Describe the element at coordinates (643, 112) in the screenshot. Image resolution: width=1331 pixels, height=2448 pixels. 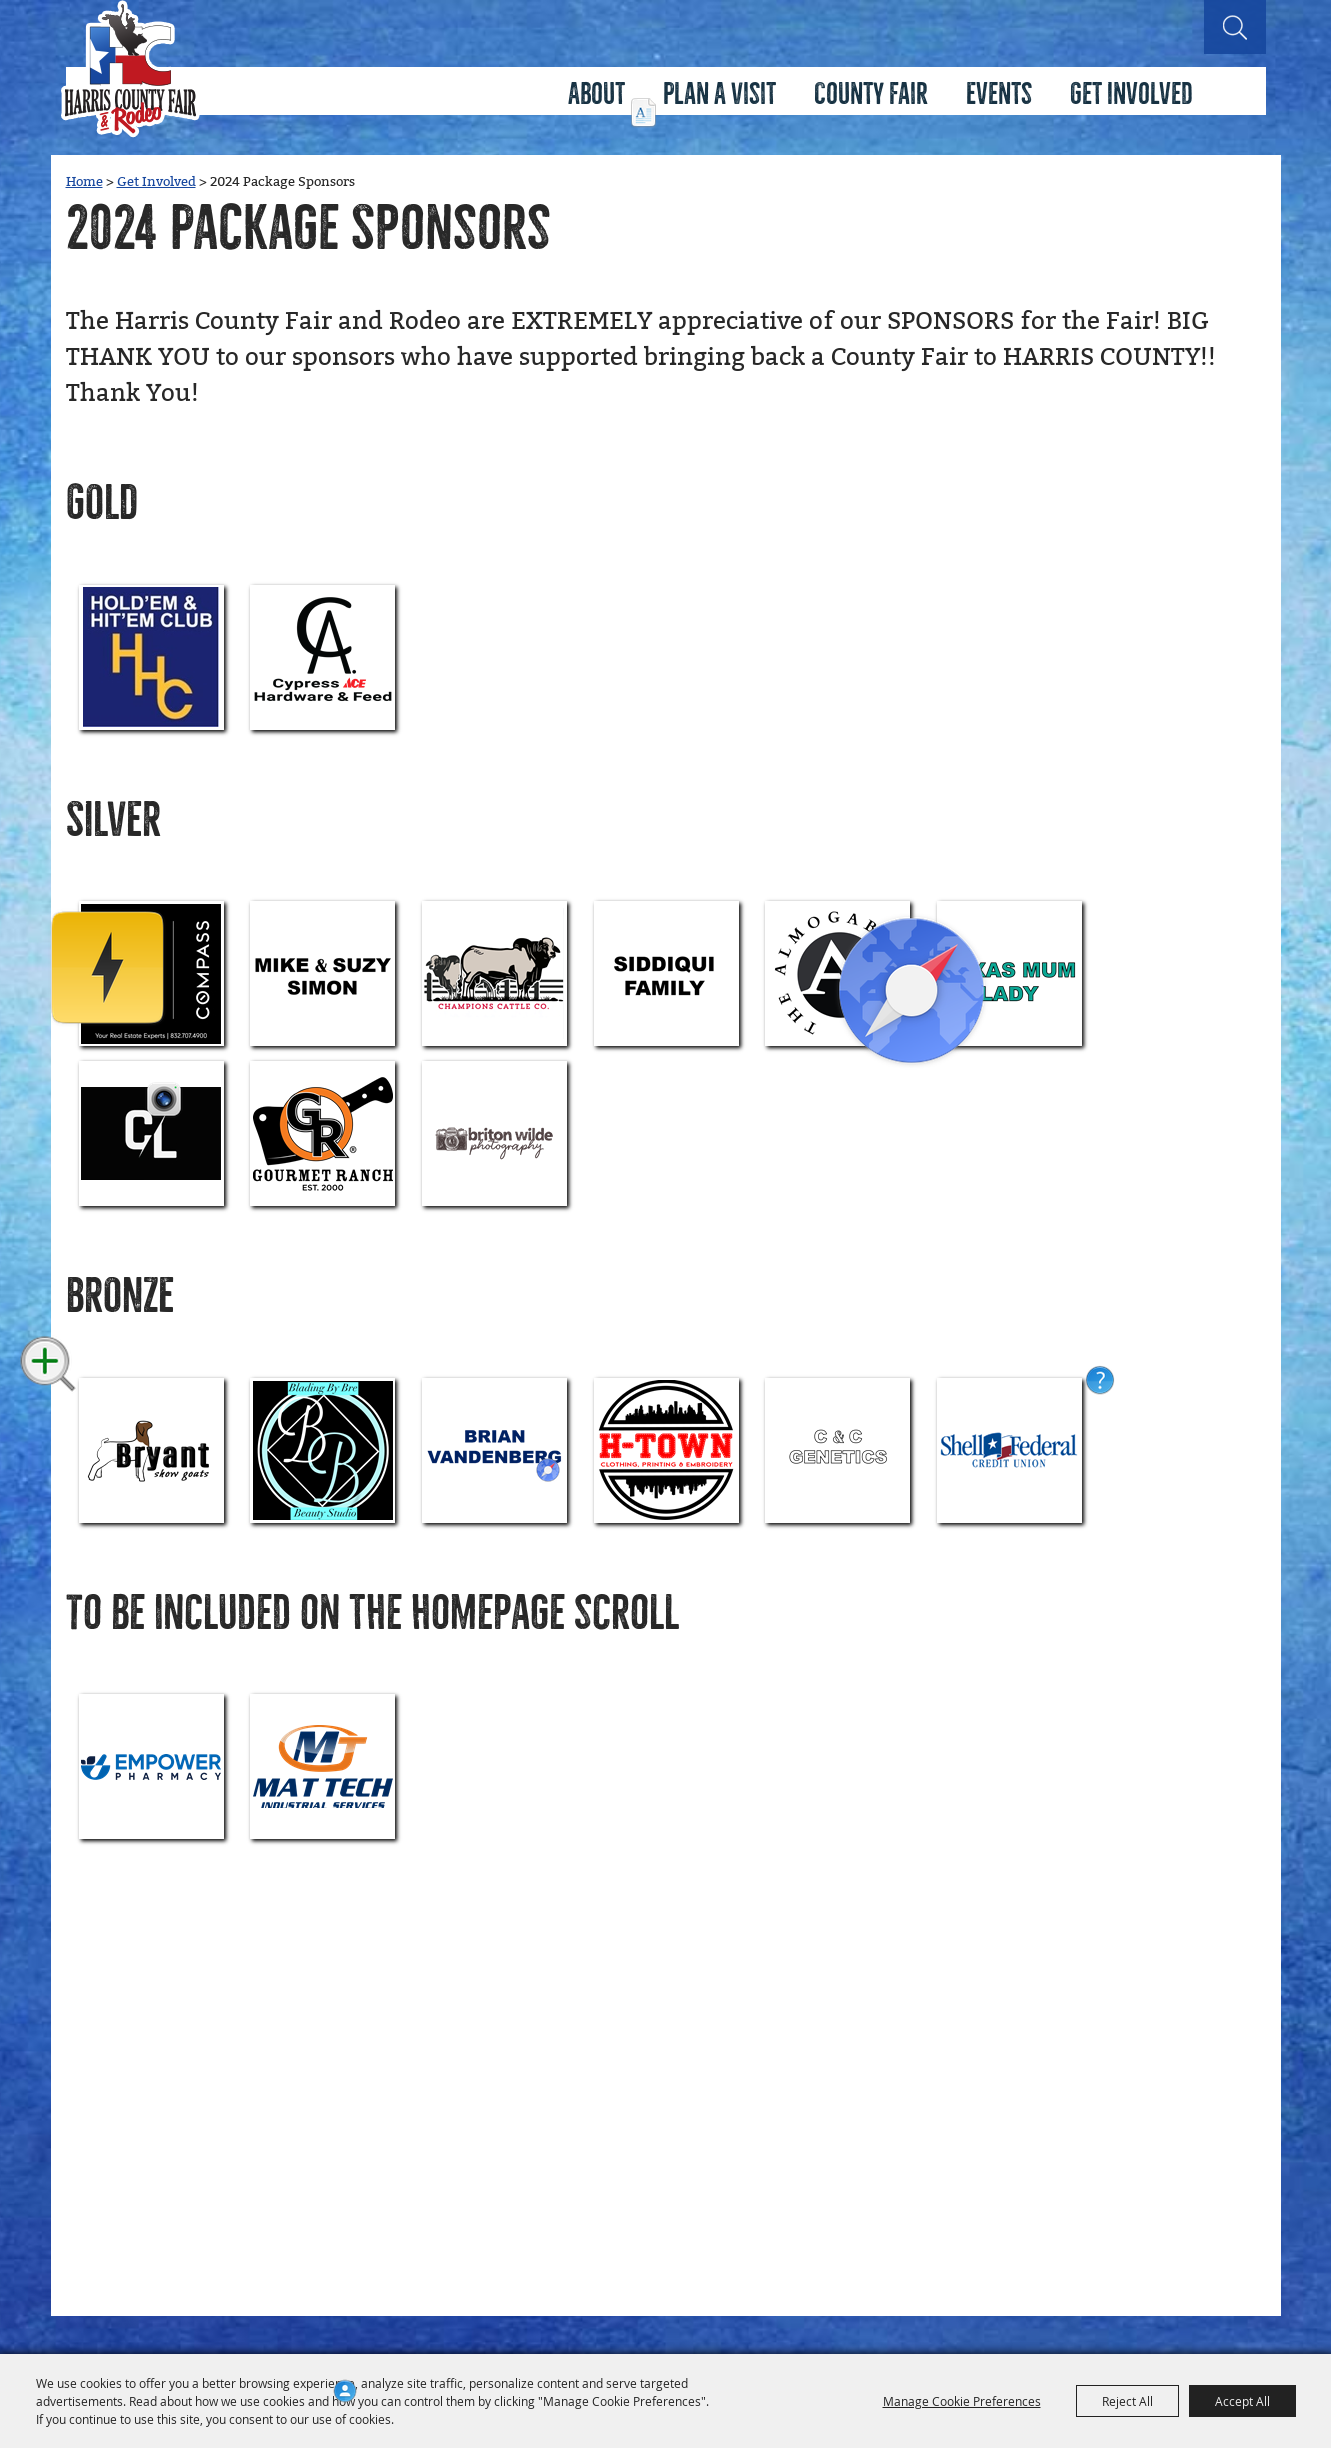
I see `open a text document file` at that location.